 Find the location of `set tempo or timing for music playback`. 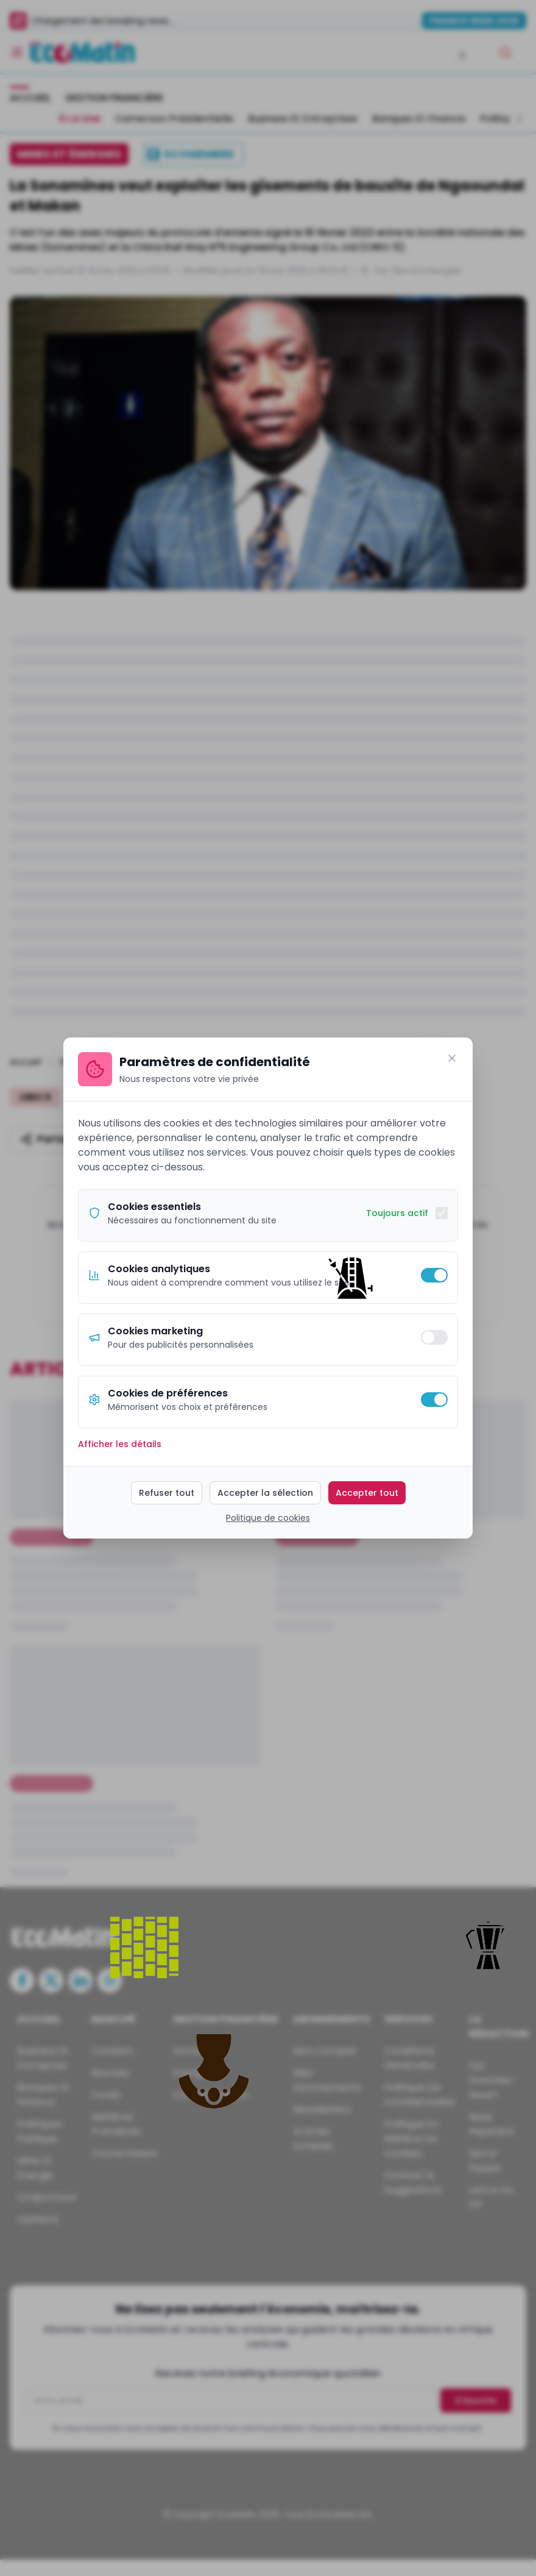

set tempo or timing for music playback is located at coordinates (352, 1275).